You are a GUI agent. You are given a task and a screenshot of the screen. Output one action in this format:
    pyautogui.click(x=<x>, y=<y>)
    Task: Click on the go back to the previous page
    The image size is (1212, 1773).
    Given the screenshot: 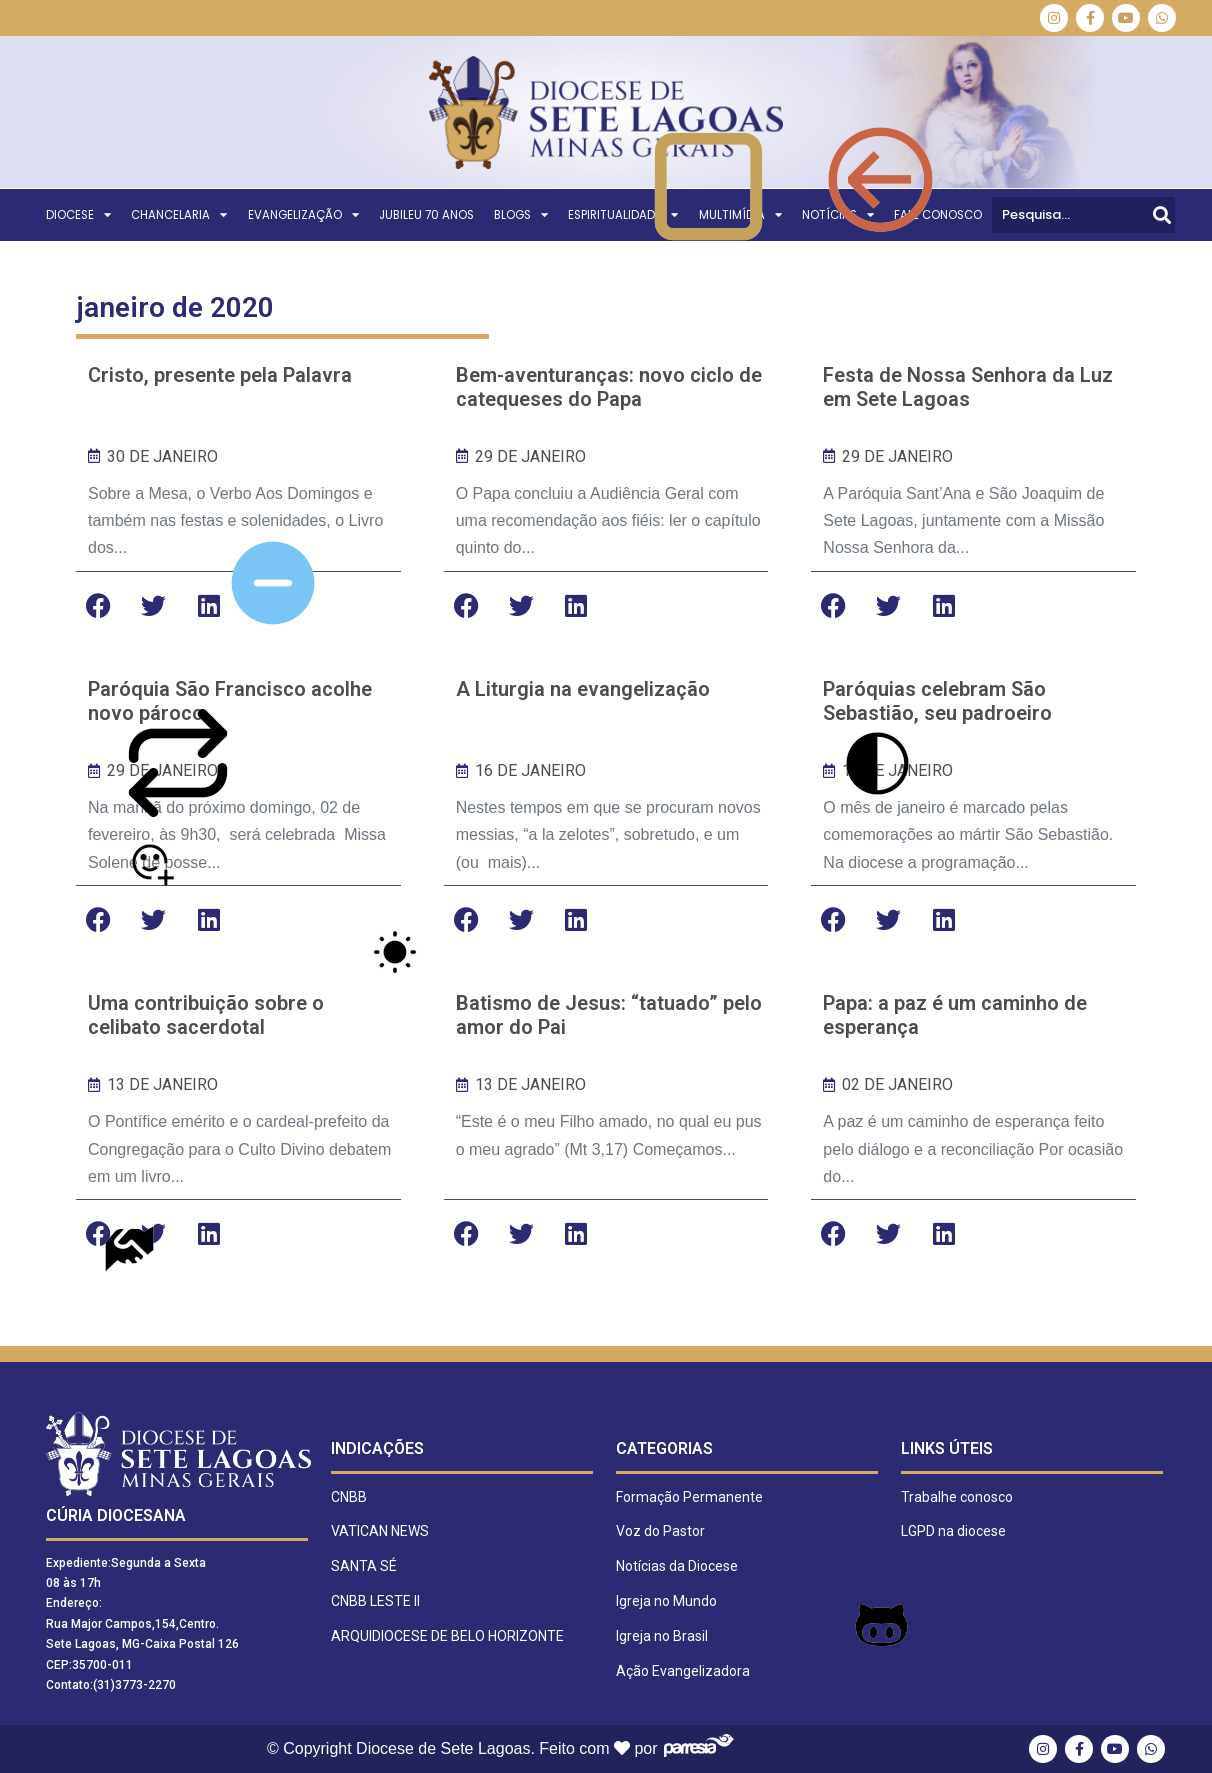 What is the action you would take?
    pyautogui.click(x=880, y=179)
    